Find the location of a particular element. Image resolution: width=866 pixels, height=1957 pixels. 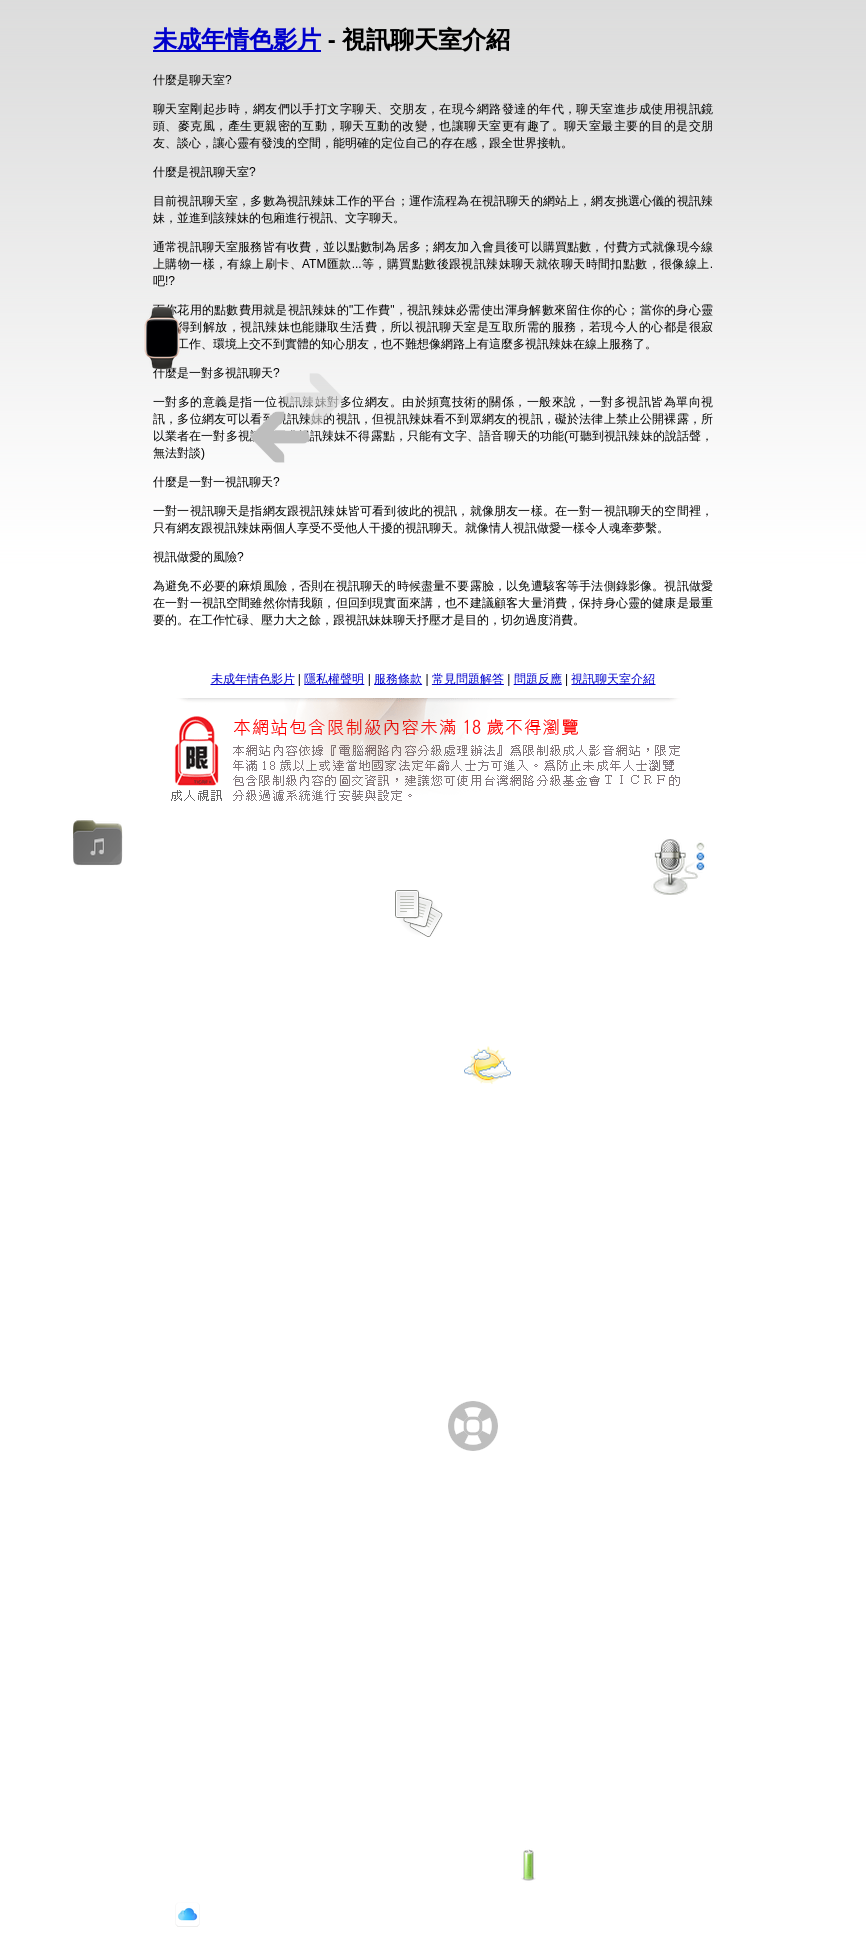

indicates partly cloudy weather conditions is located at coordinates (487, 1066).